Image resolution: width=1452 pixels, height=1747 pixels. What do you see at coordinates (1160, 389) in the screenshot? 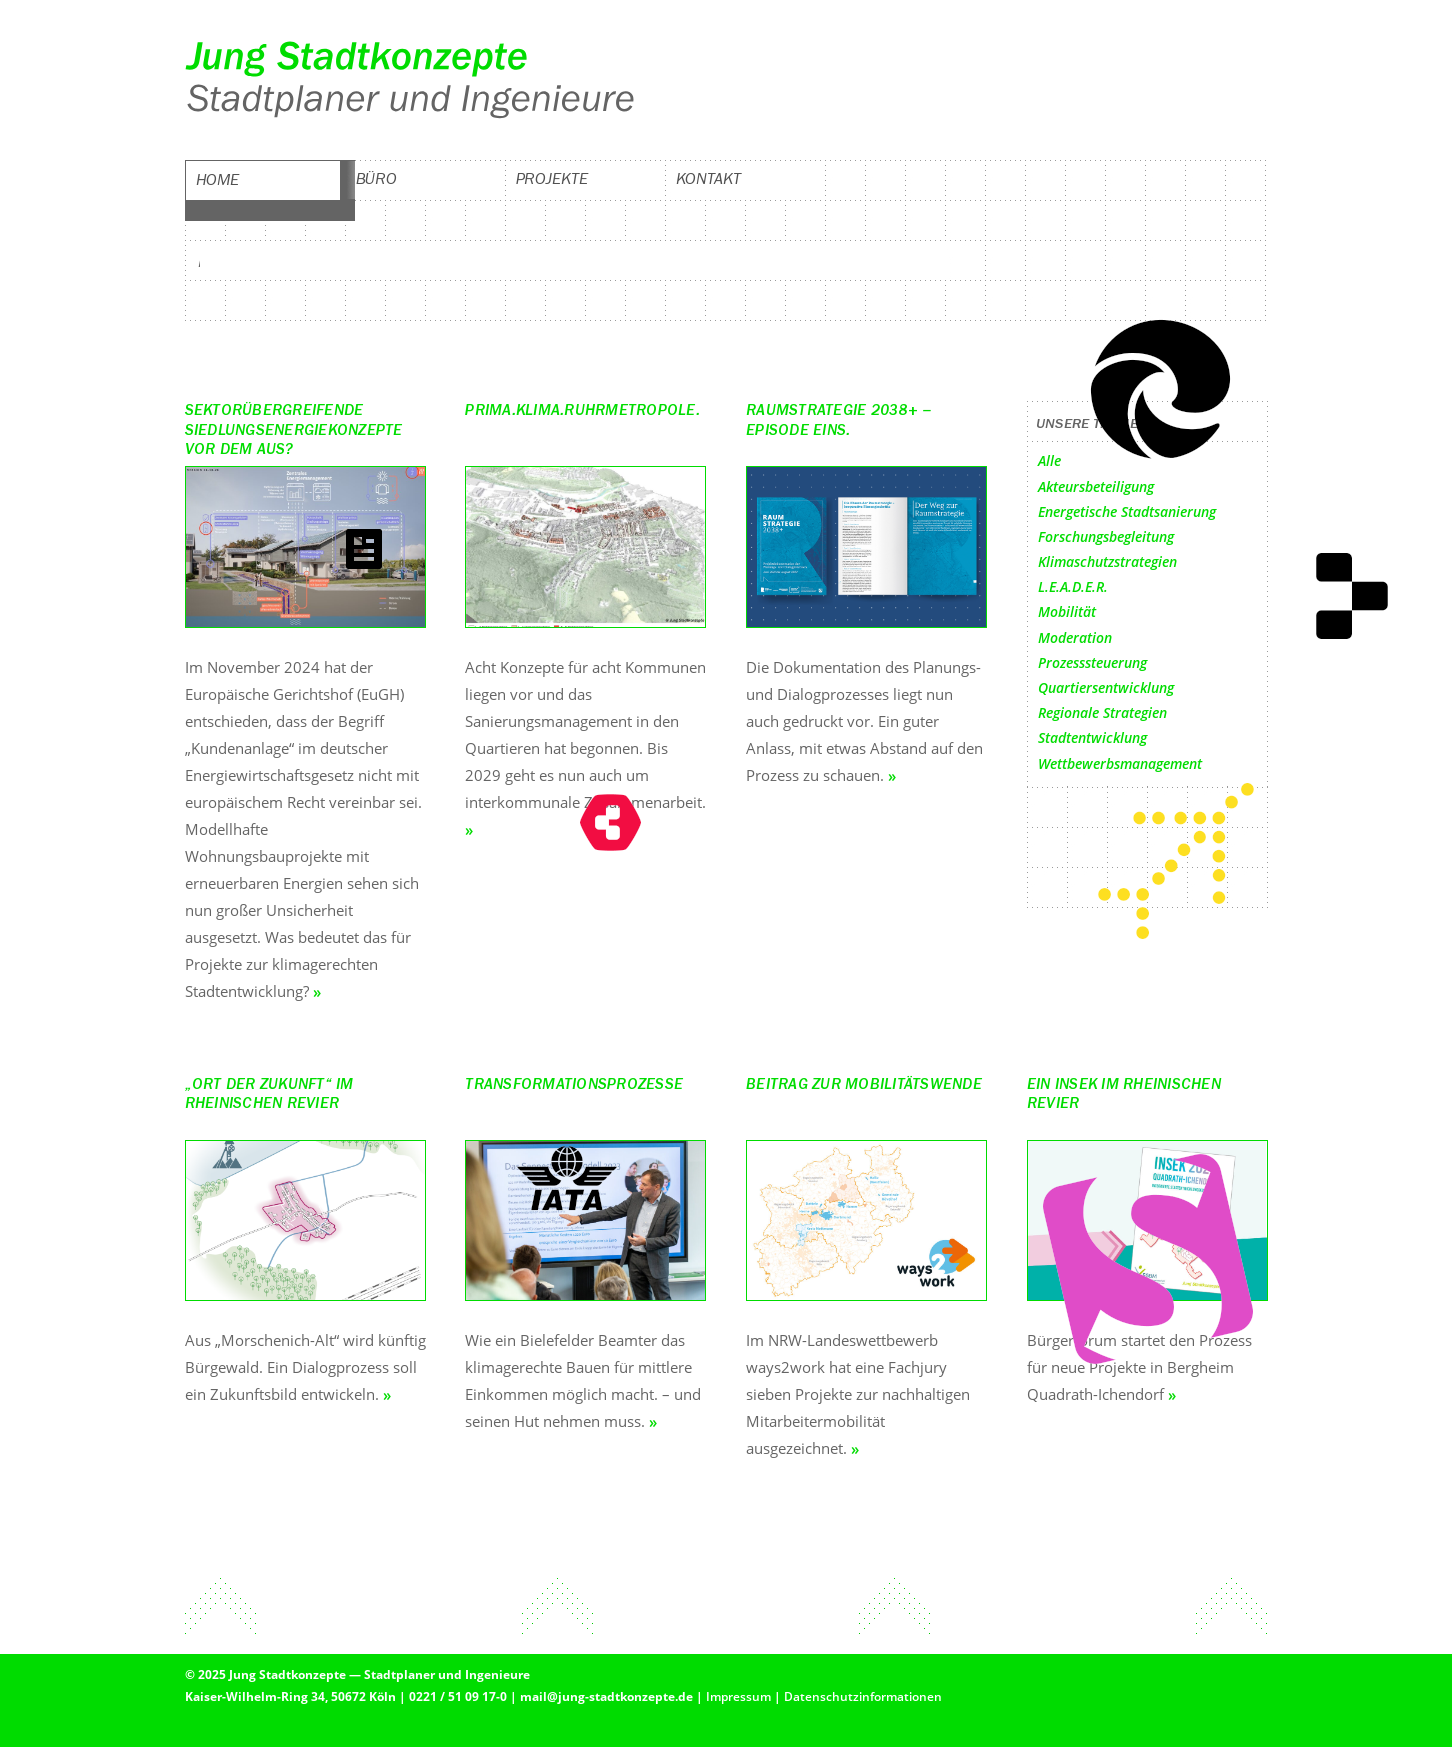
I see `open microsoft edge browser` at bounding box center [1160, 389].